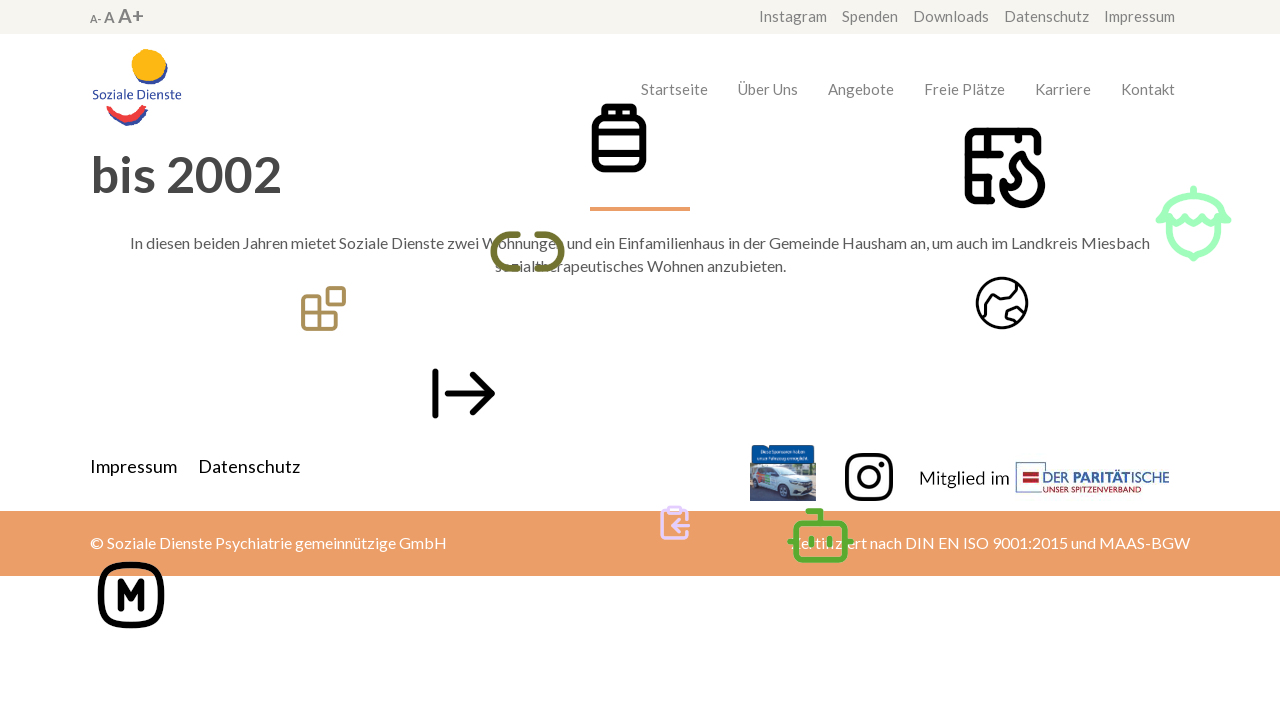 The width and height of the screenshot is (1280, 720). Describe the element at coordinates (1193, 223) in the screenshot. I see `access settings or configuration options` at that location.